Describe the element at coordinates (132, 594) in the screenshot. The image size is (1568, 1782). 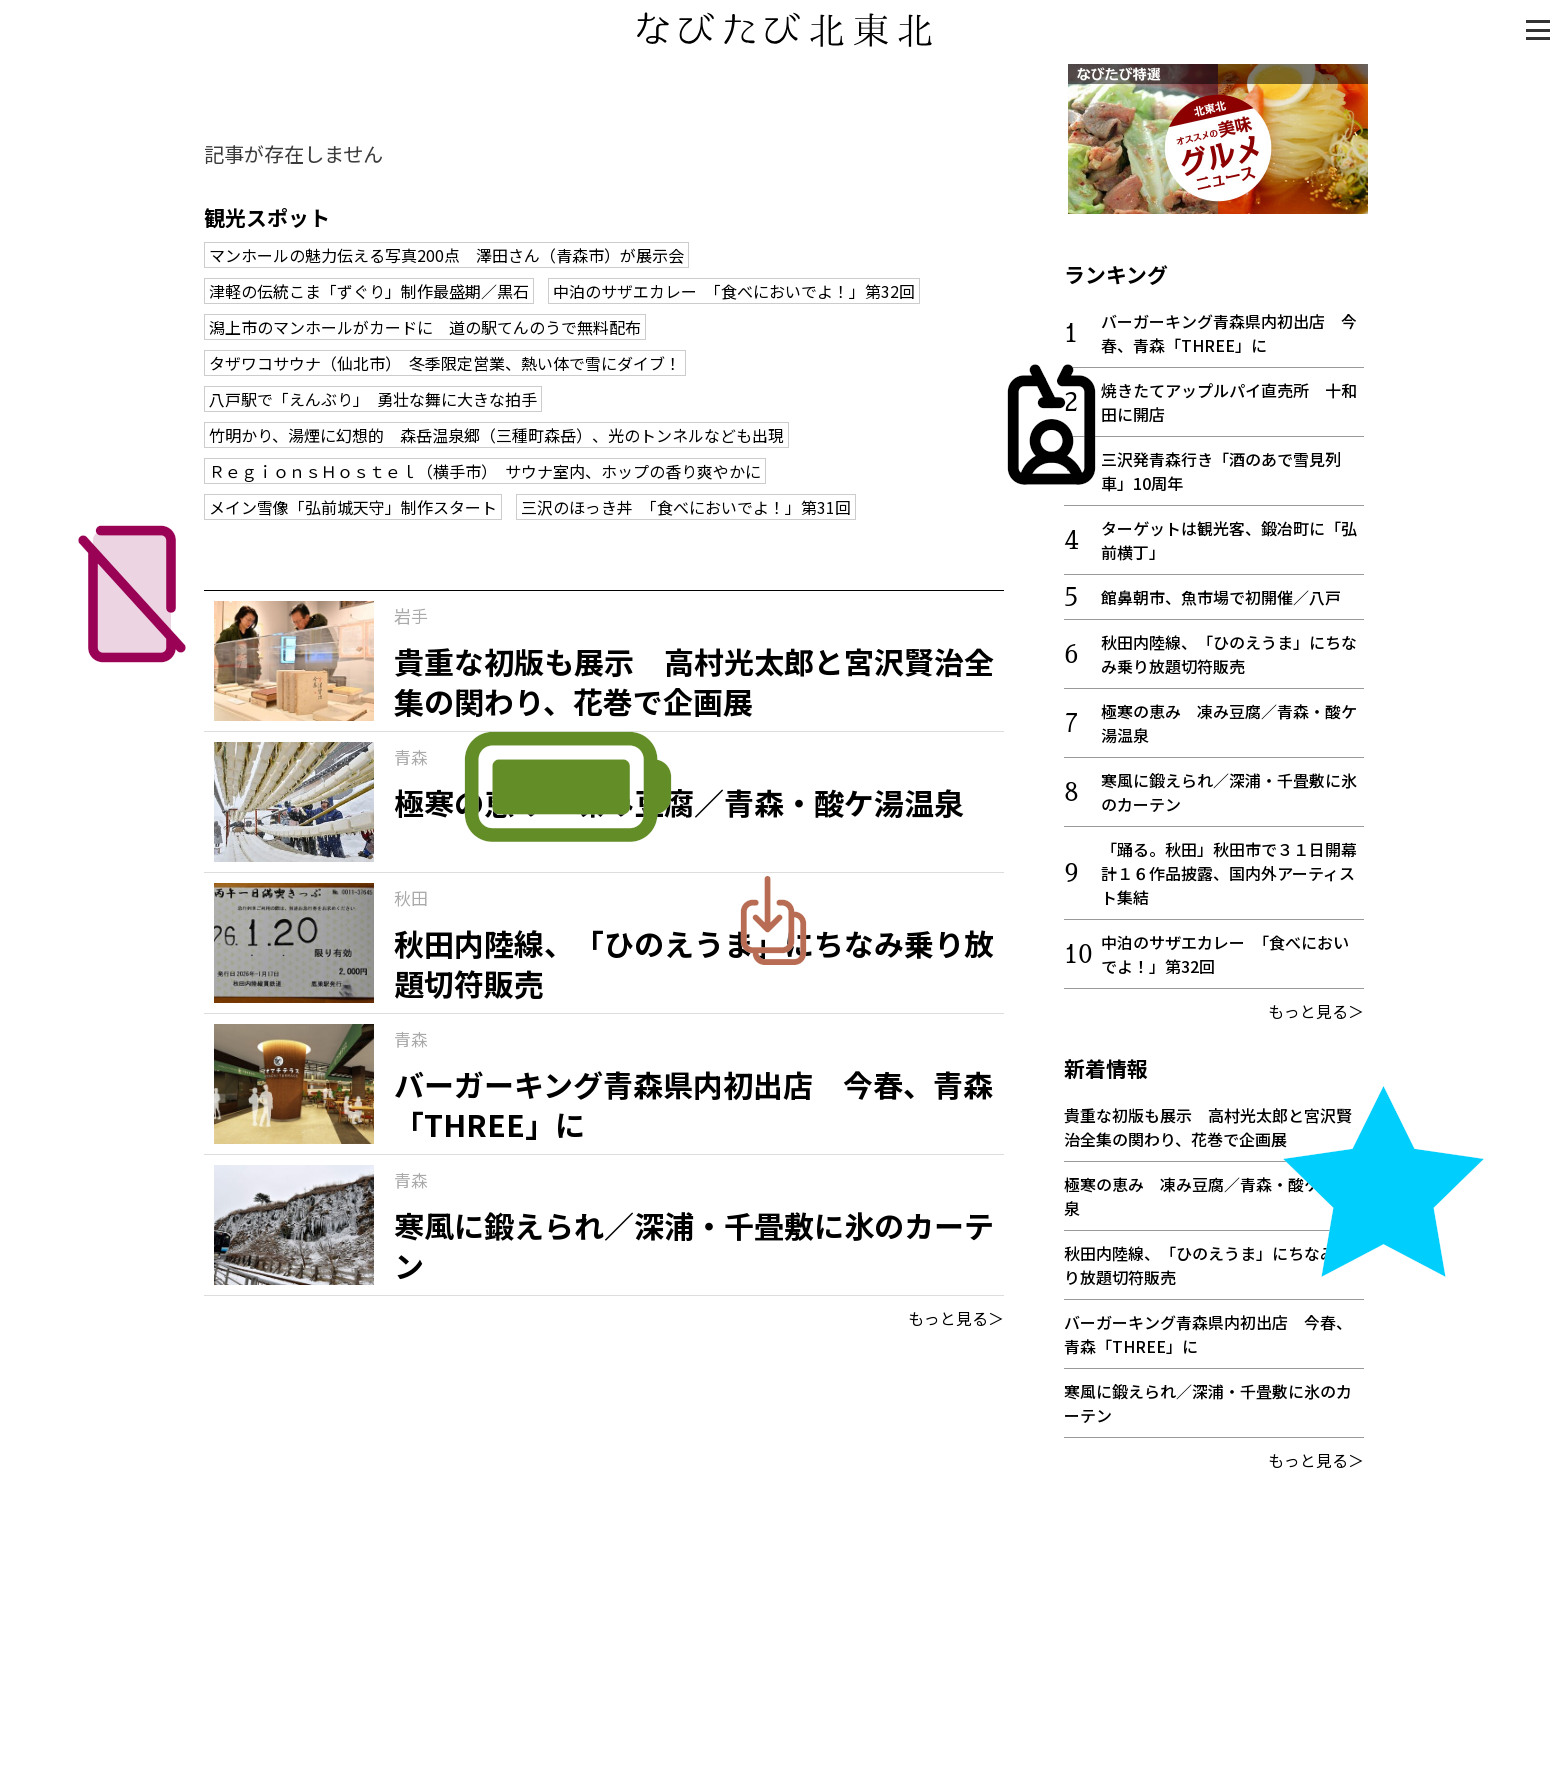
I see `mobile device is unavailable or disabled` at that location.